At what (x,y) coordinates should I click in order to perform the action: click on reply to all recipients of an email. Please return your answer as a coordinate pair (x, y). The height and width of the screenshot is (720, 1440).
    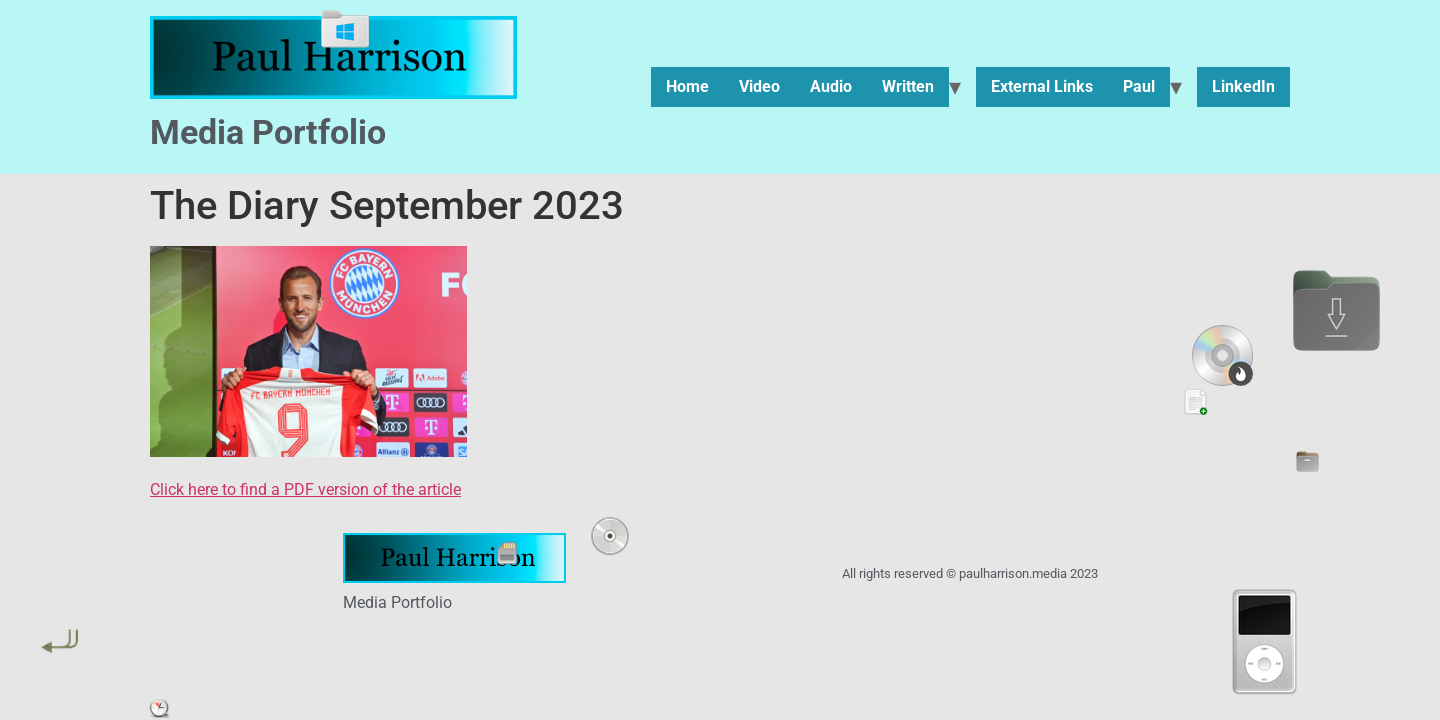
    Looking at the image, I should click on (59, 639).